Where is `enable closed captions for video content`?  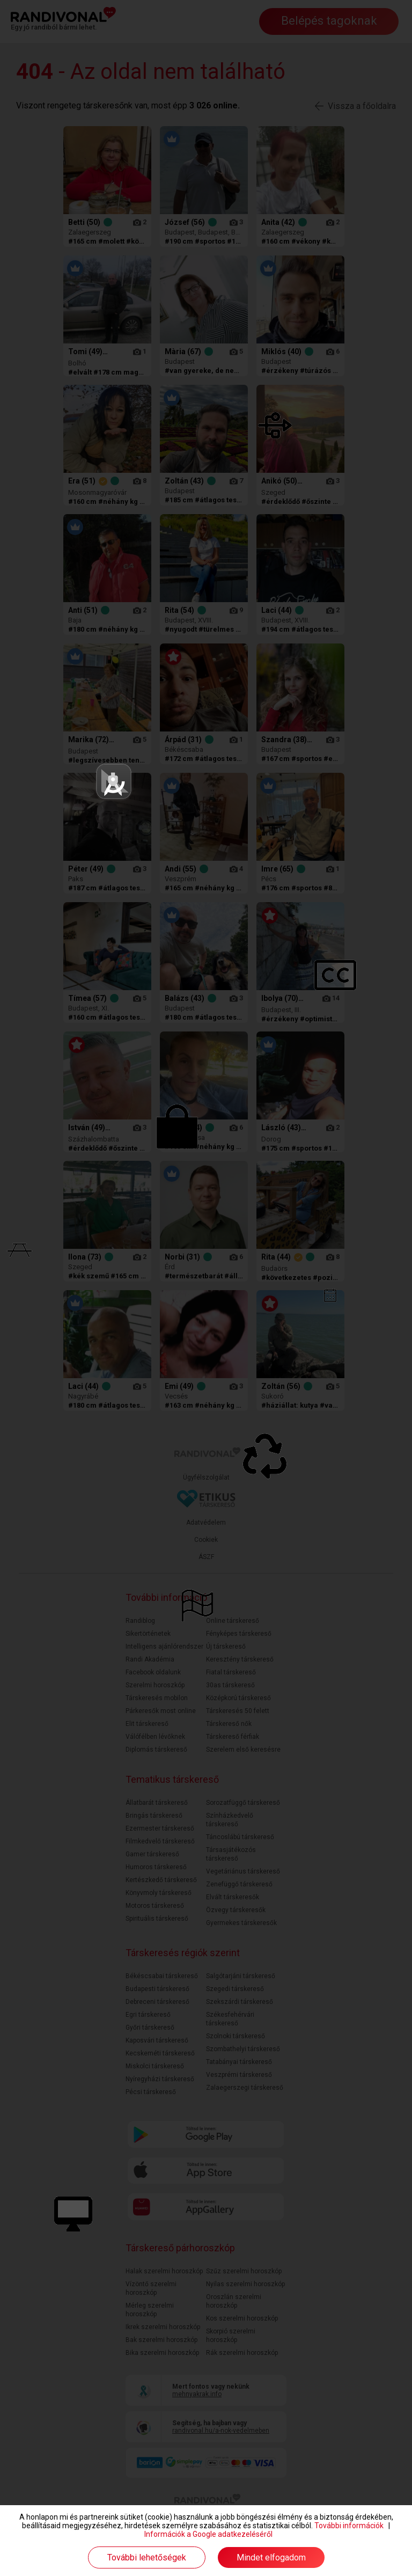
enable closed captions for video content is located at coordinates (335, 975).